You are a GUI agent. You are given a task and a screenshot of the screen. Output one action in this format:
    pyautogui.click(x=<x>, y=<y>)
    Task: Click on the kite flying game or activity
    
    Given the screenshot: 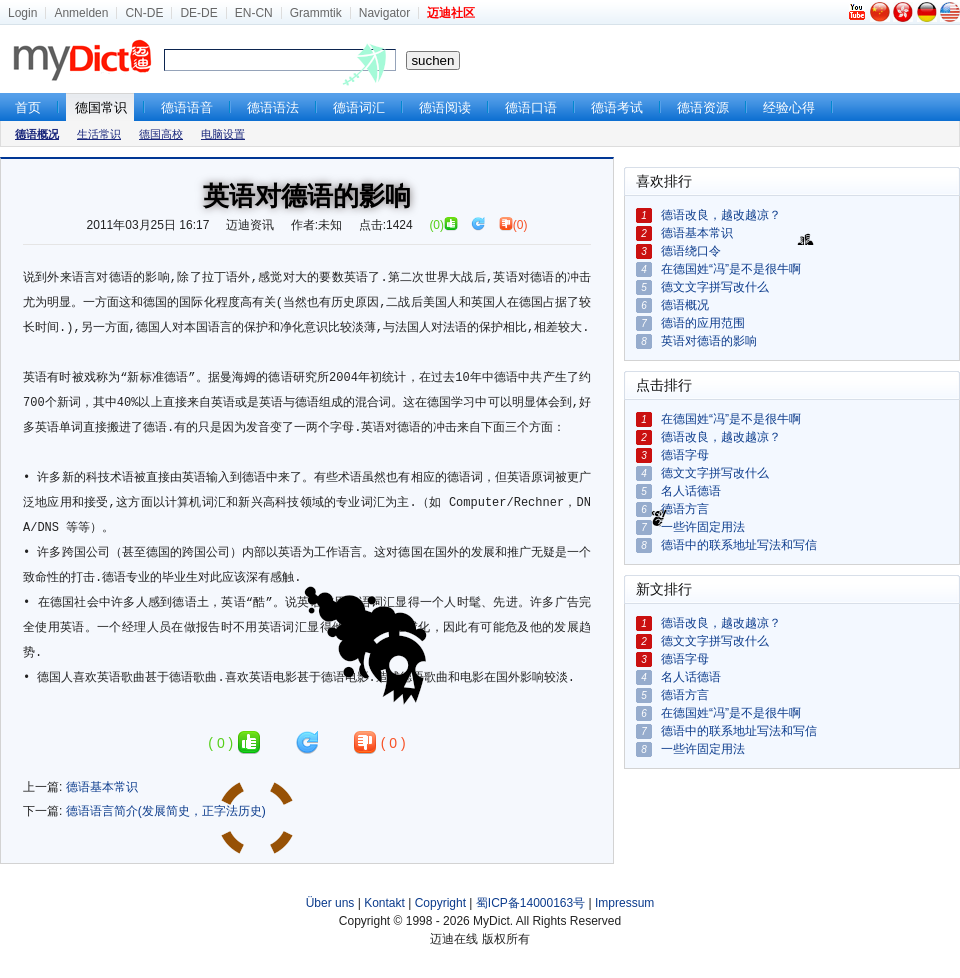 What is the action you would take?
    pyautogui.click(x=365, y=63)
    